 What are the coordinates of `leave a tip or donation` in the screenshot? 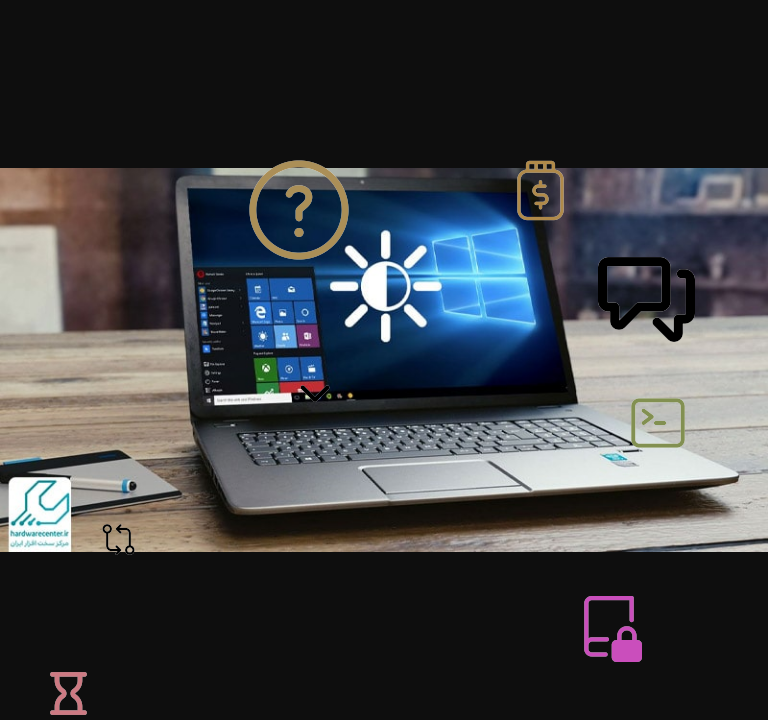 It's located at (540, 190).